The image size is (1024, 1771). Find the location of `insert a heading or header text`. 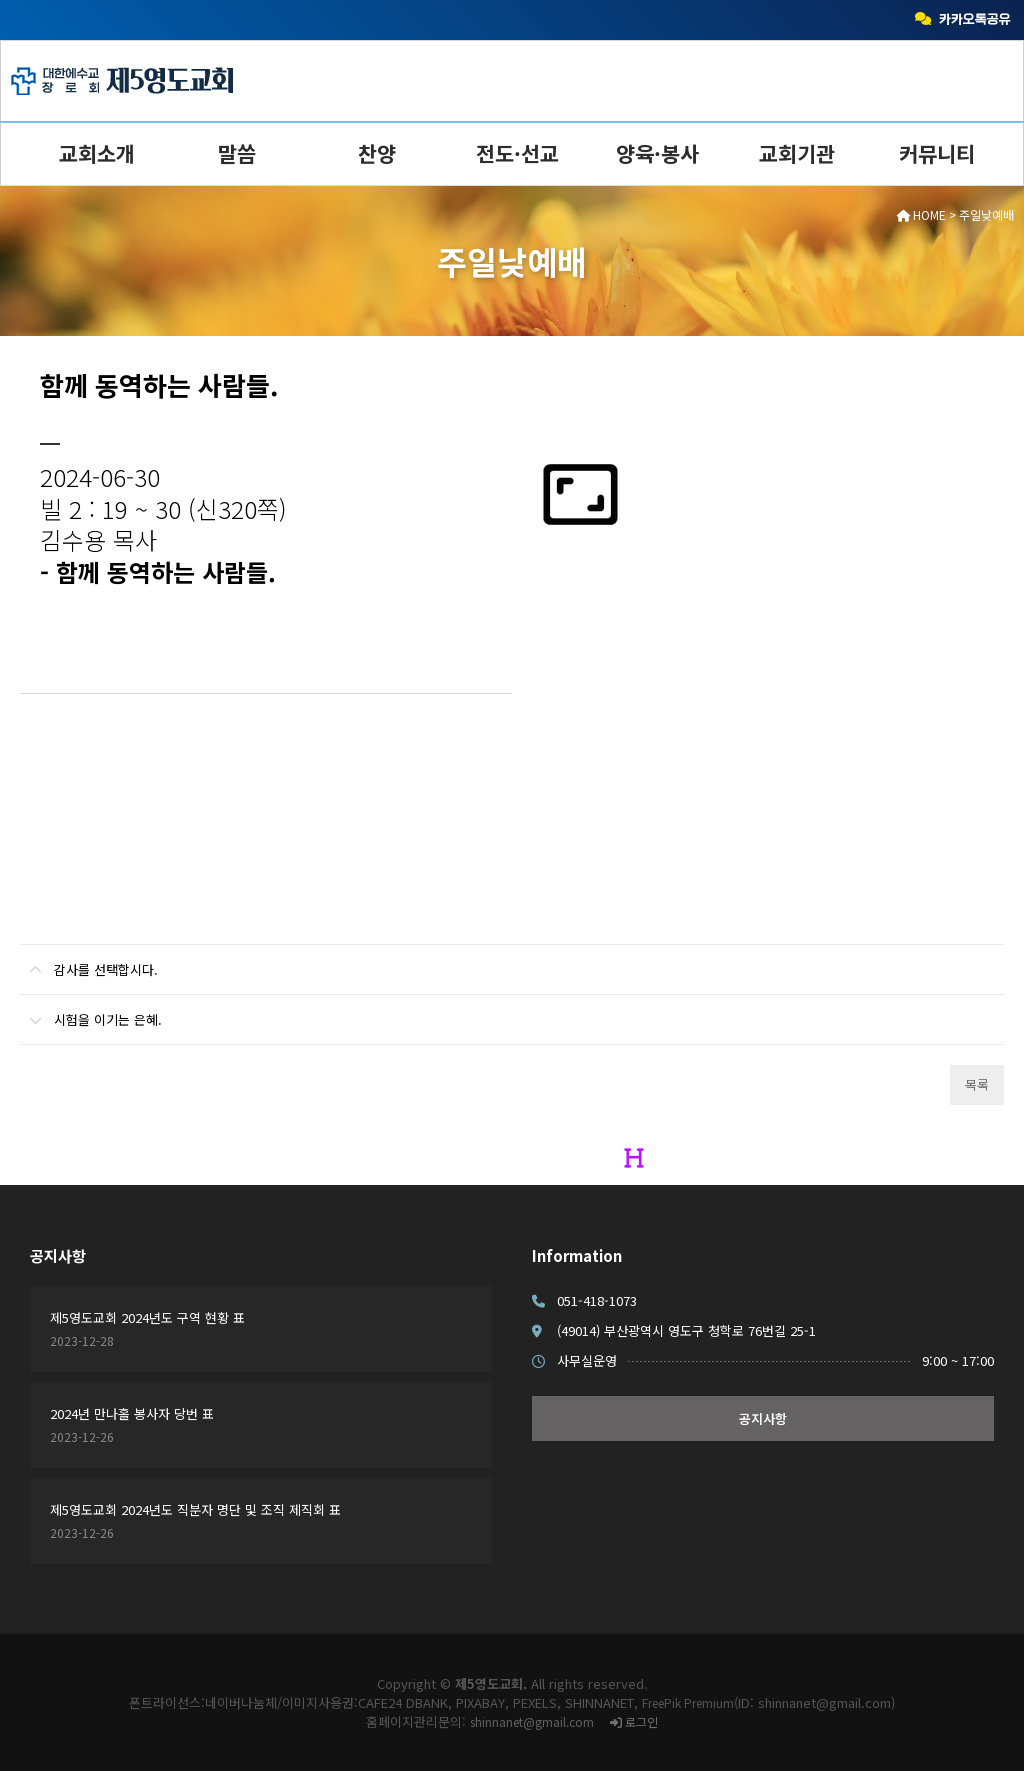

insert a heading or header text is located at coordinates (634, 1158).